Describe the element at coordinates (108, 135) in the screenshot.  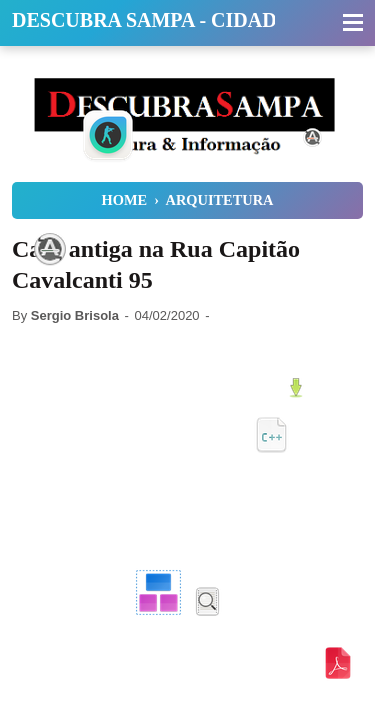
I see `open css editing application` at that location.